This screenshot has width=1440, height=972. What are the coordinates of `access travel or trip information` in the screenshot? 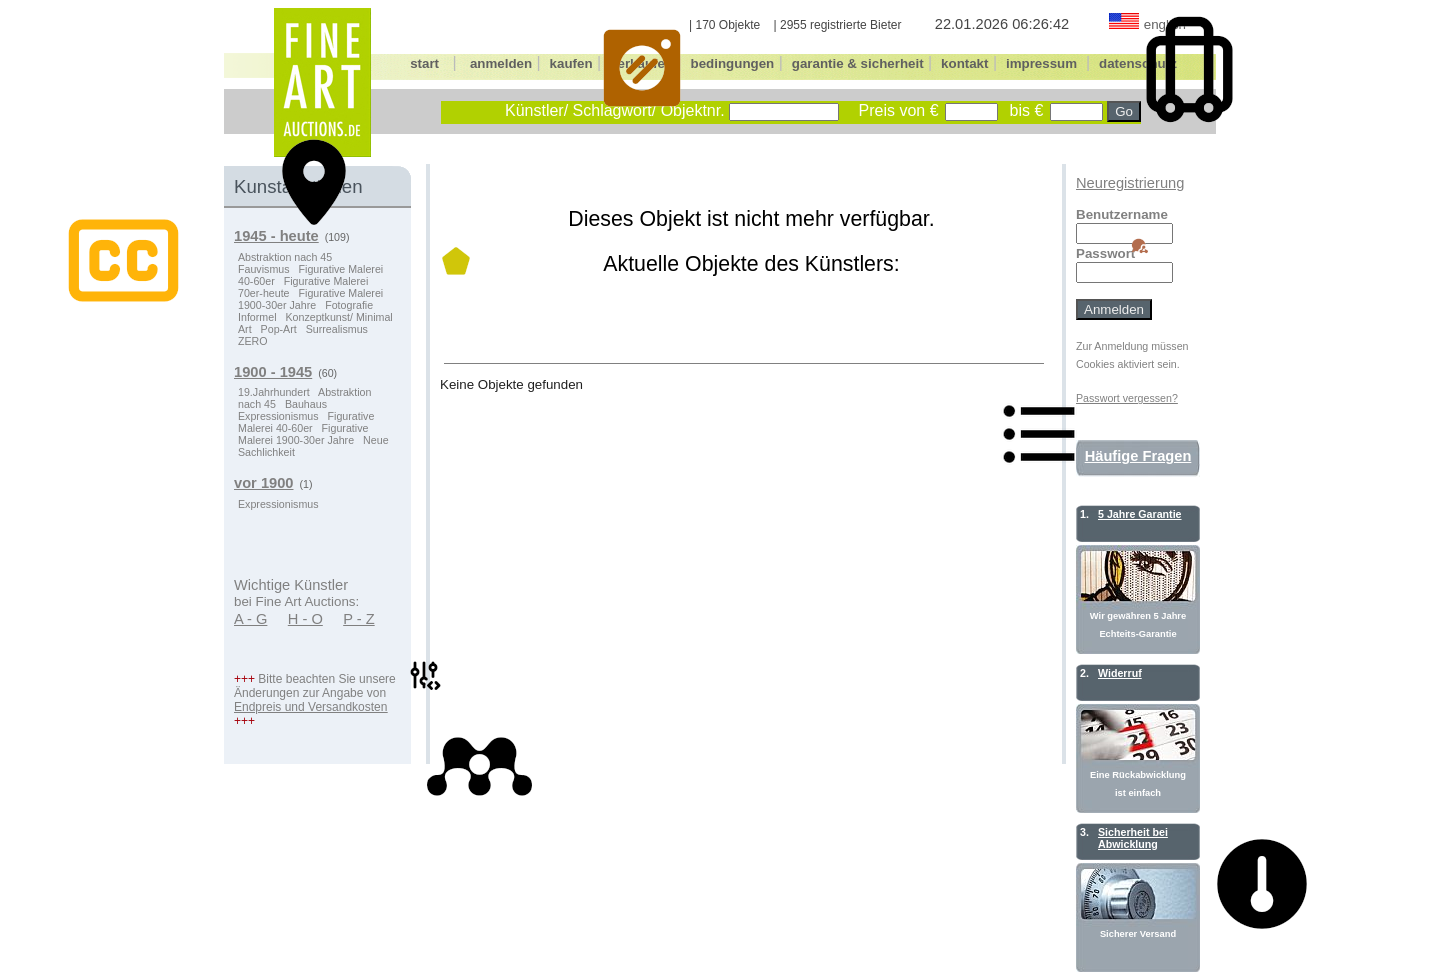 It's located at (1189, 69).